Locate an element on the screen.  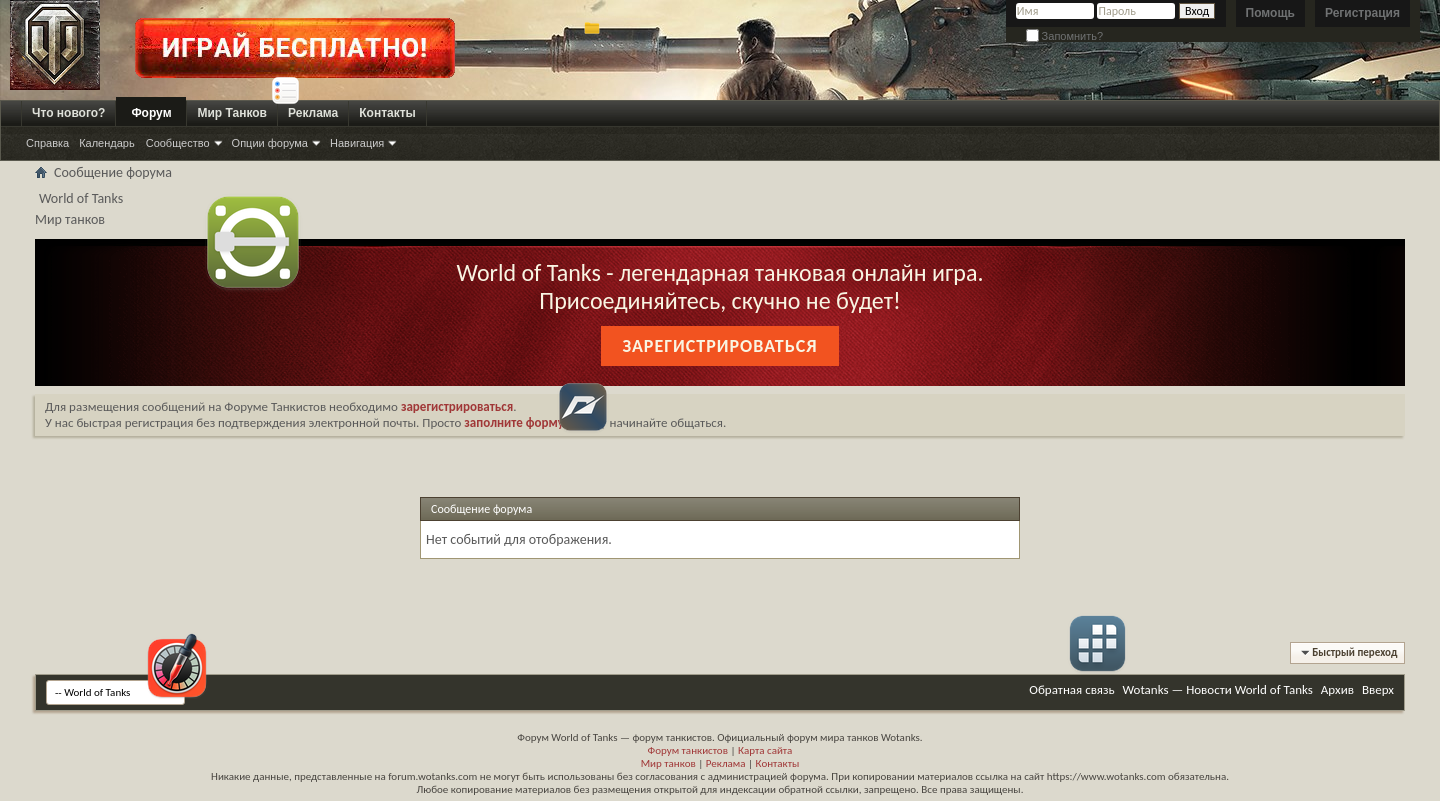
launch need for speed no limits game is located at coordinates (583, 407).